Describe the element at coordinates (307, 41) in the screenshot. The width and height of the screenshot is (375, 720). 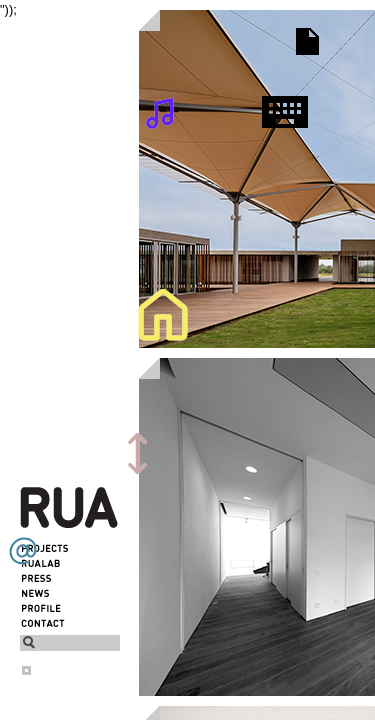
I see `insert or upload a file` at that location.